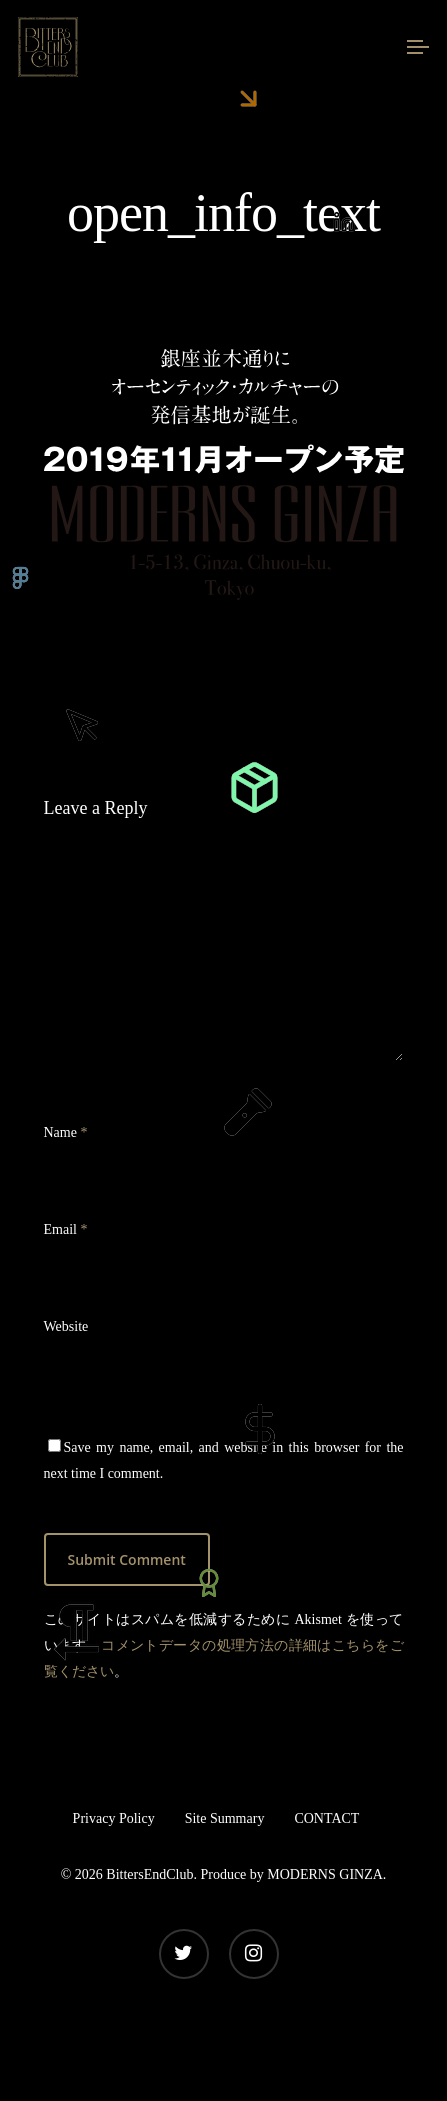 The height and width of the screenshot is (2101, 447). Describe the element at coordinates (76, 1632) in the screenshot. I see `switch text direction to right-to-left` at that location.